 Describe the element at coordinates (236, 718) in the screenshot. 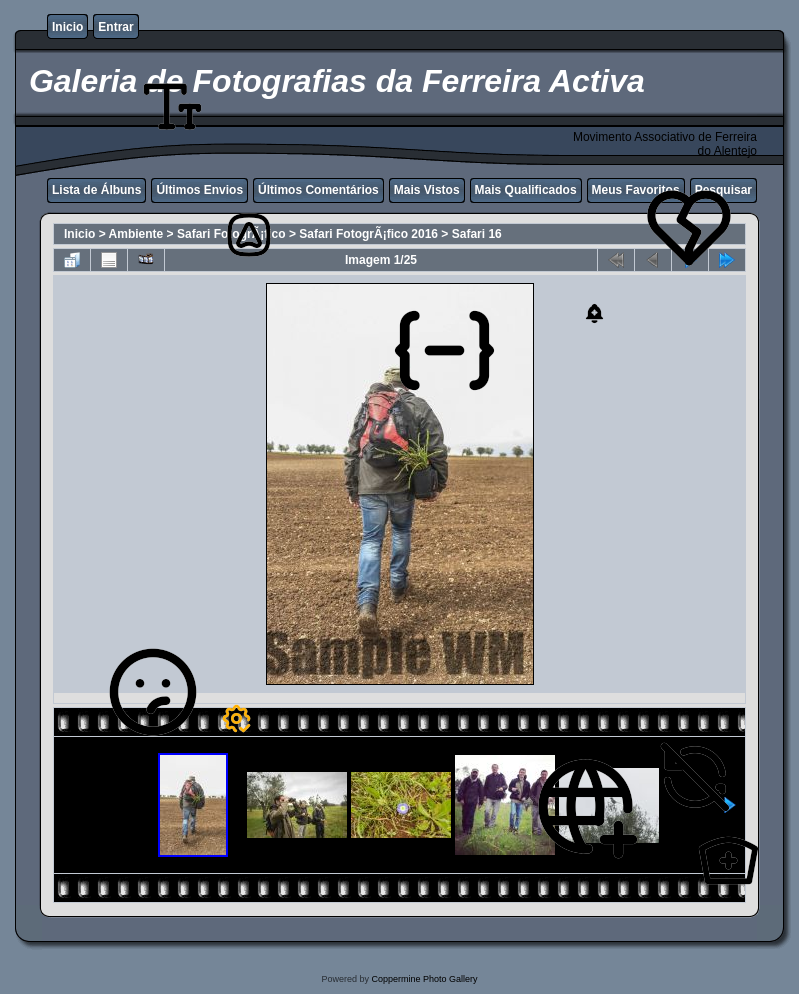

I see `settings saved successfully` at that location.